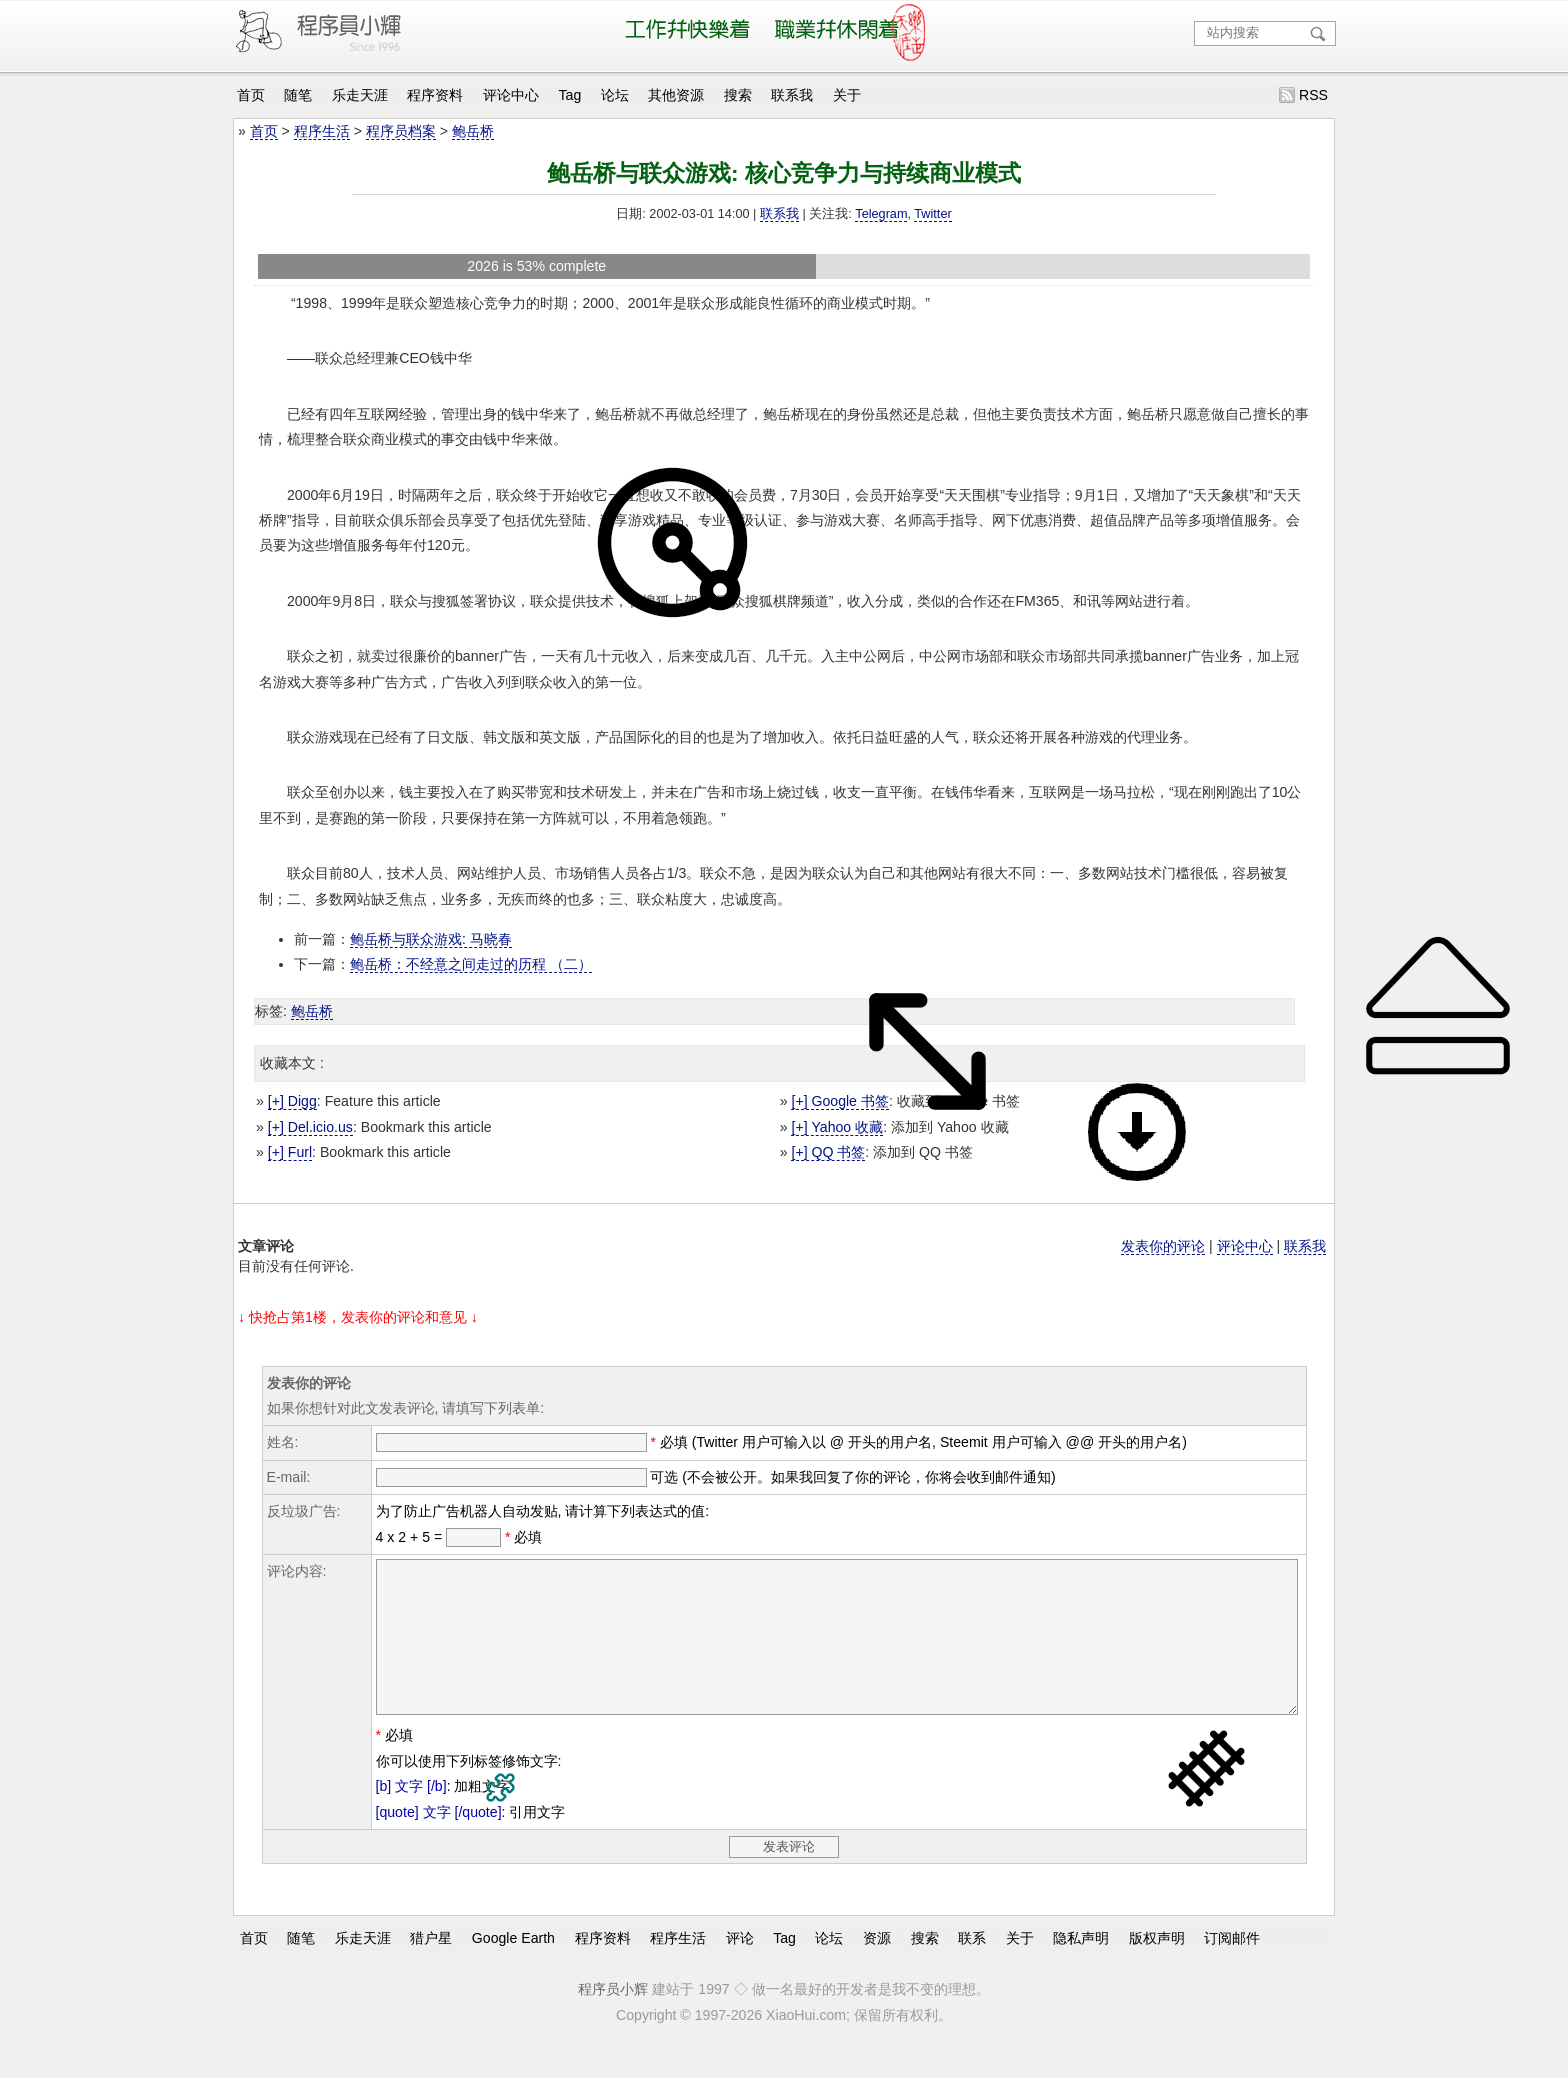 The image size is (1568, 2078). What do you see at coordinates (1206, 1768) in the screenshot?
I see `view train or rail transit options` at bounding box center [1206, 1768].